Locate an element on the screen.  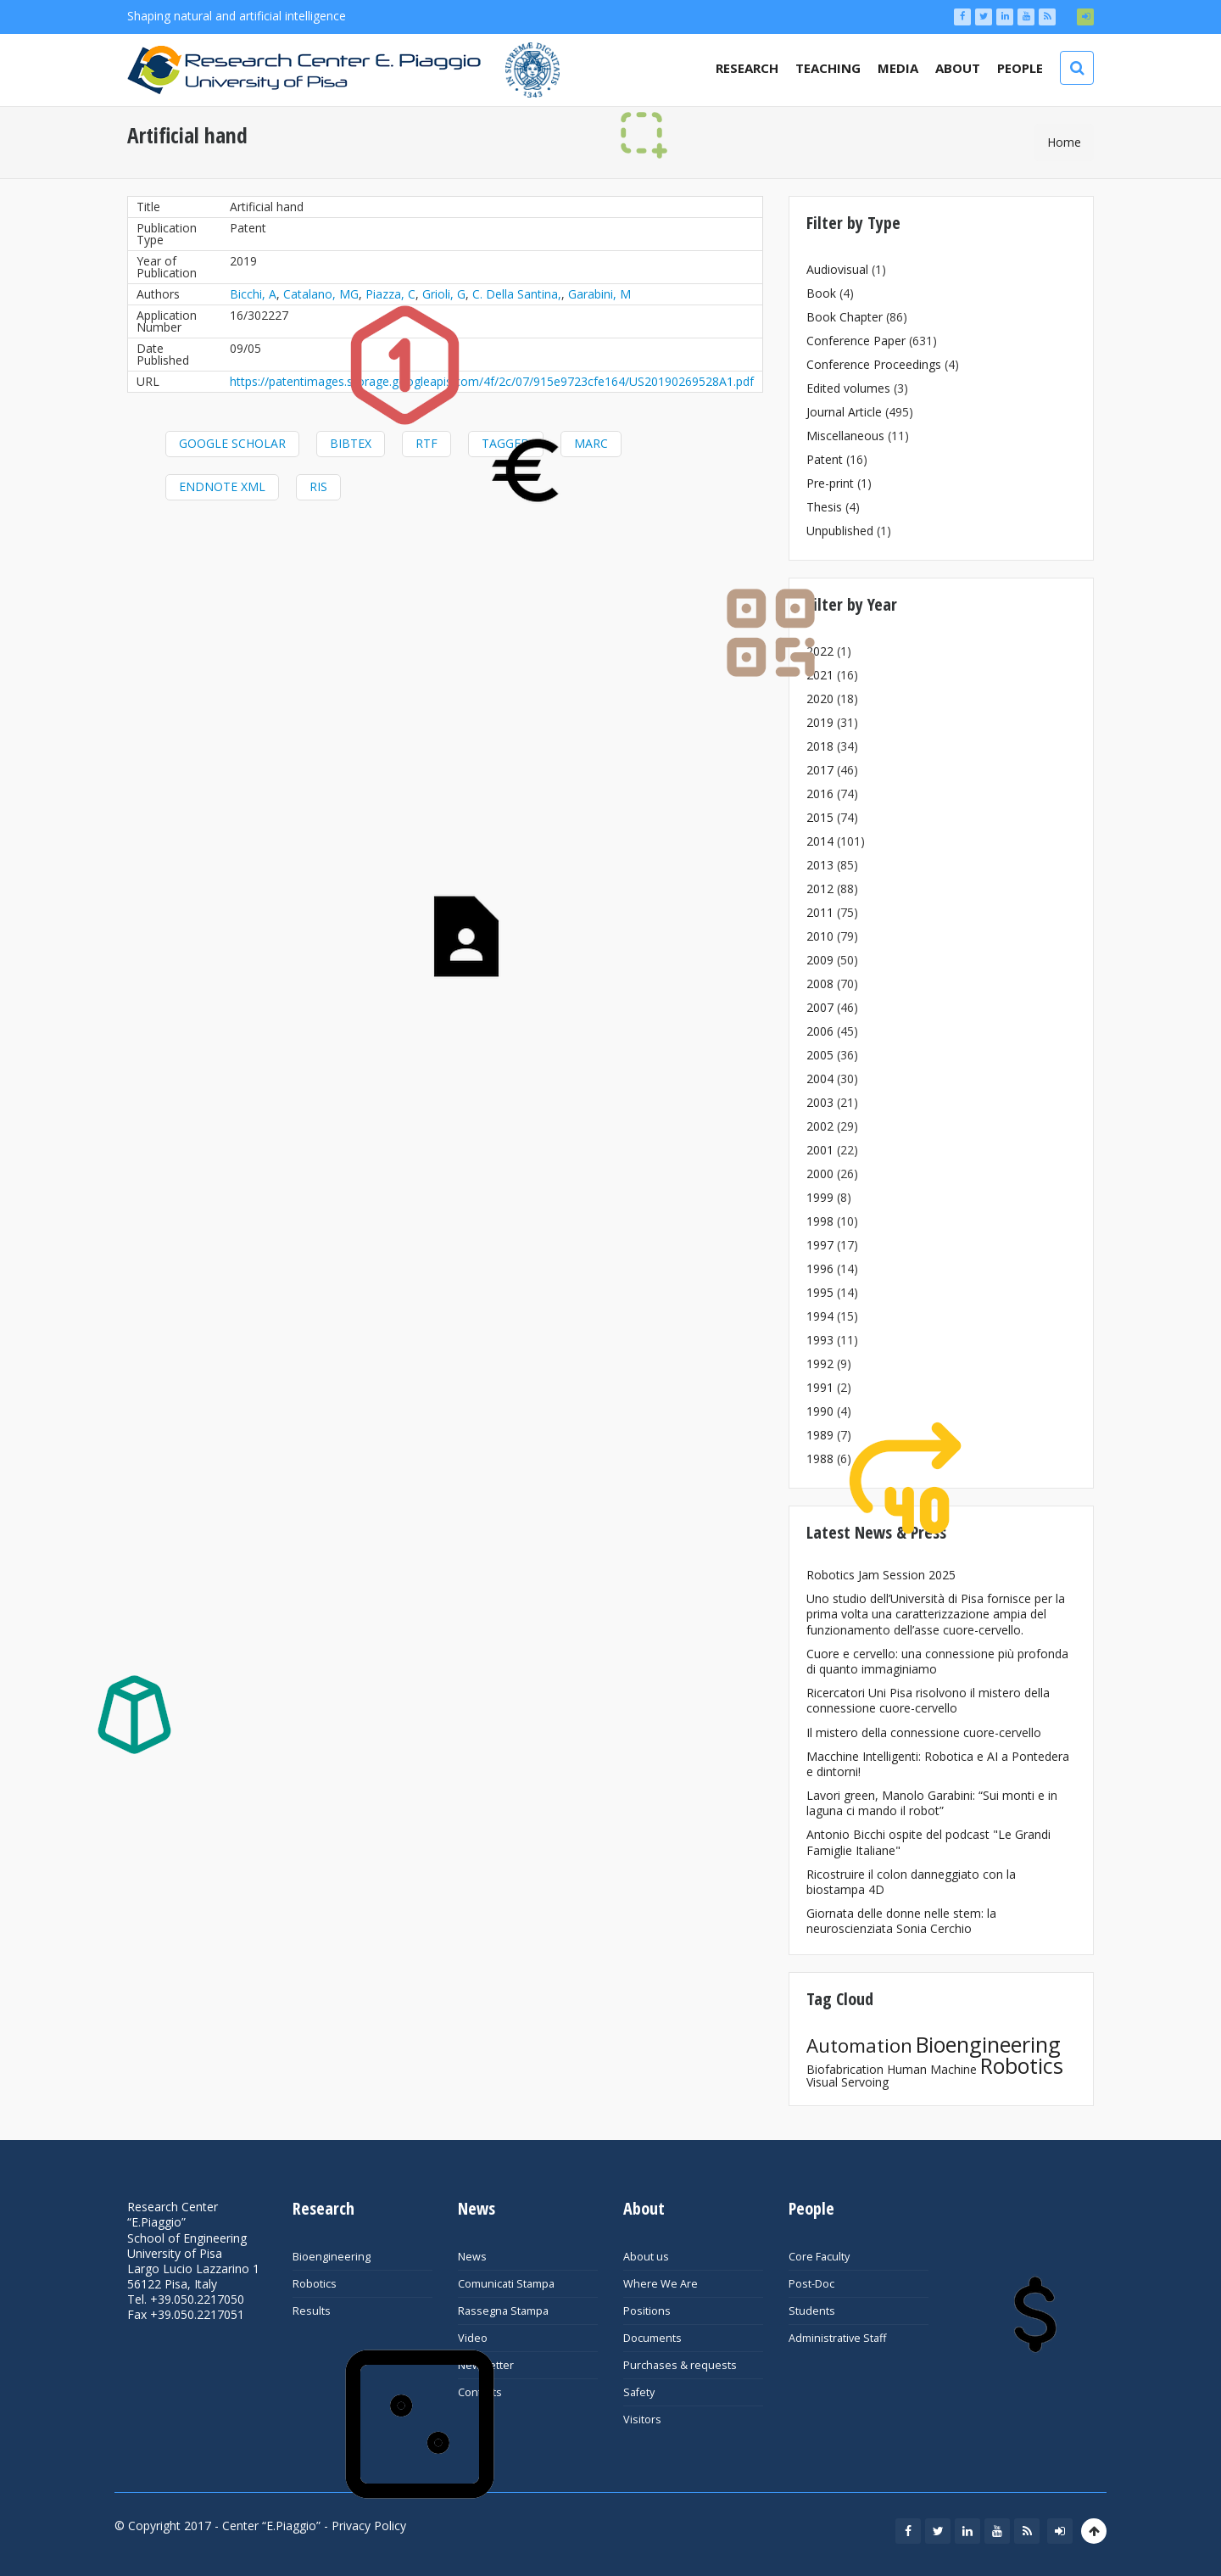
view 3D object or model is located at coordinates (134, 1715).